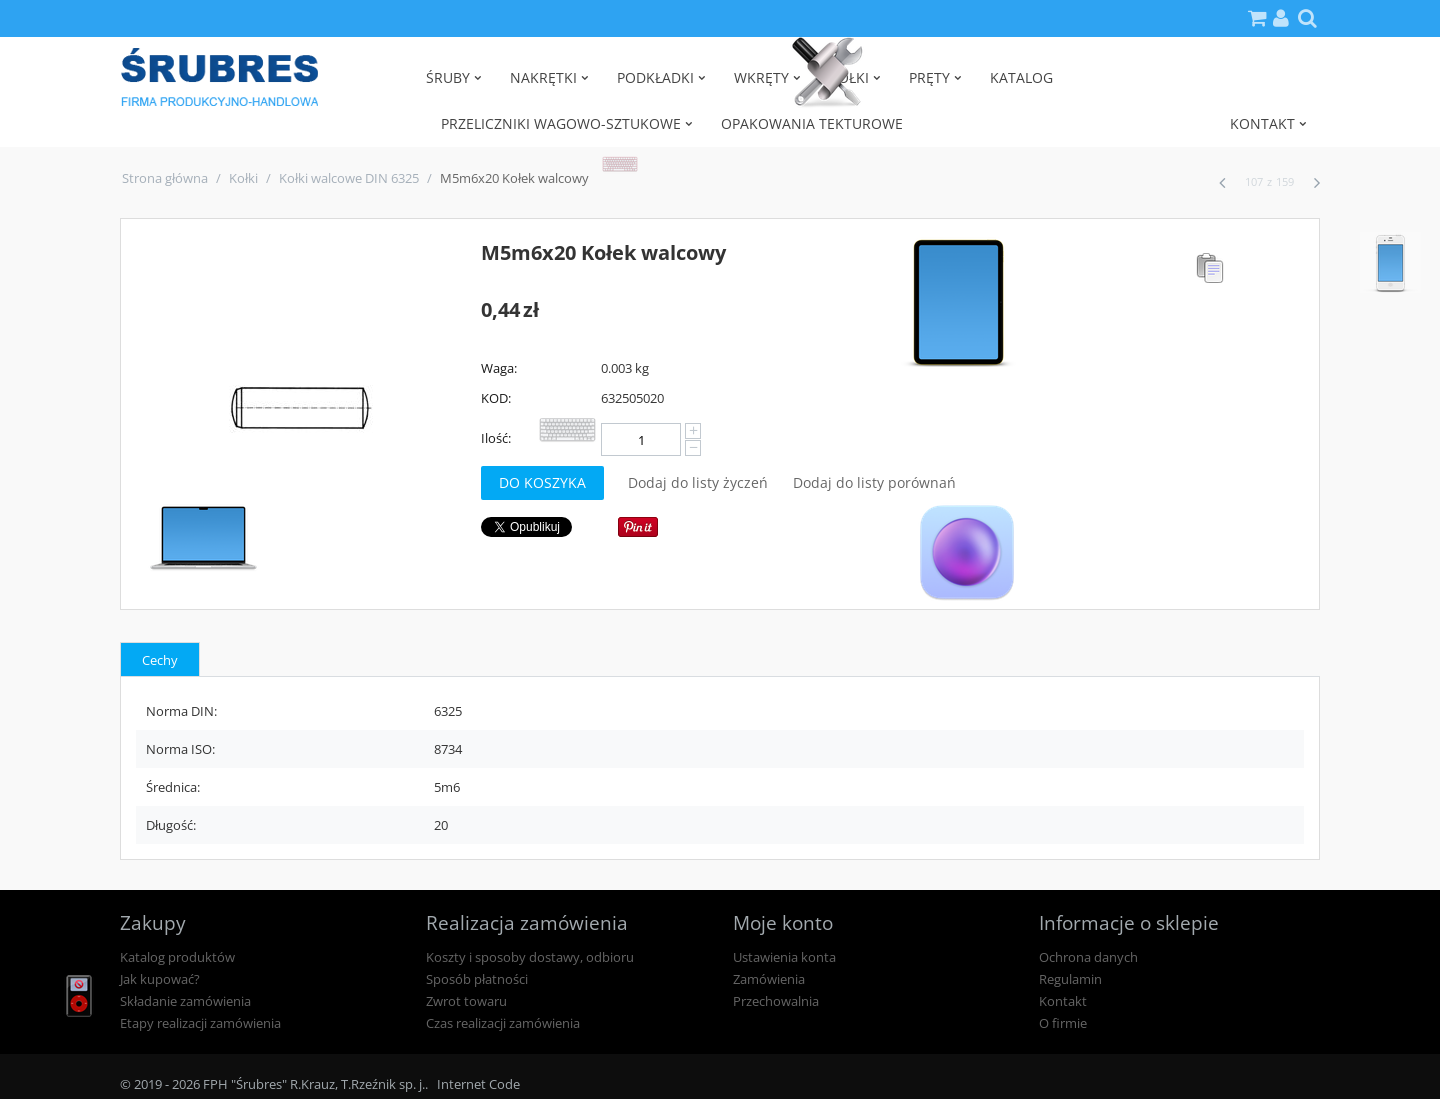  Describe the element at coordinates (967, 552) in the screenshot. I see `open OrbStack container management app` at that location.